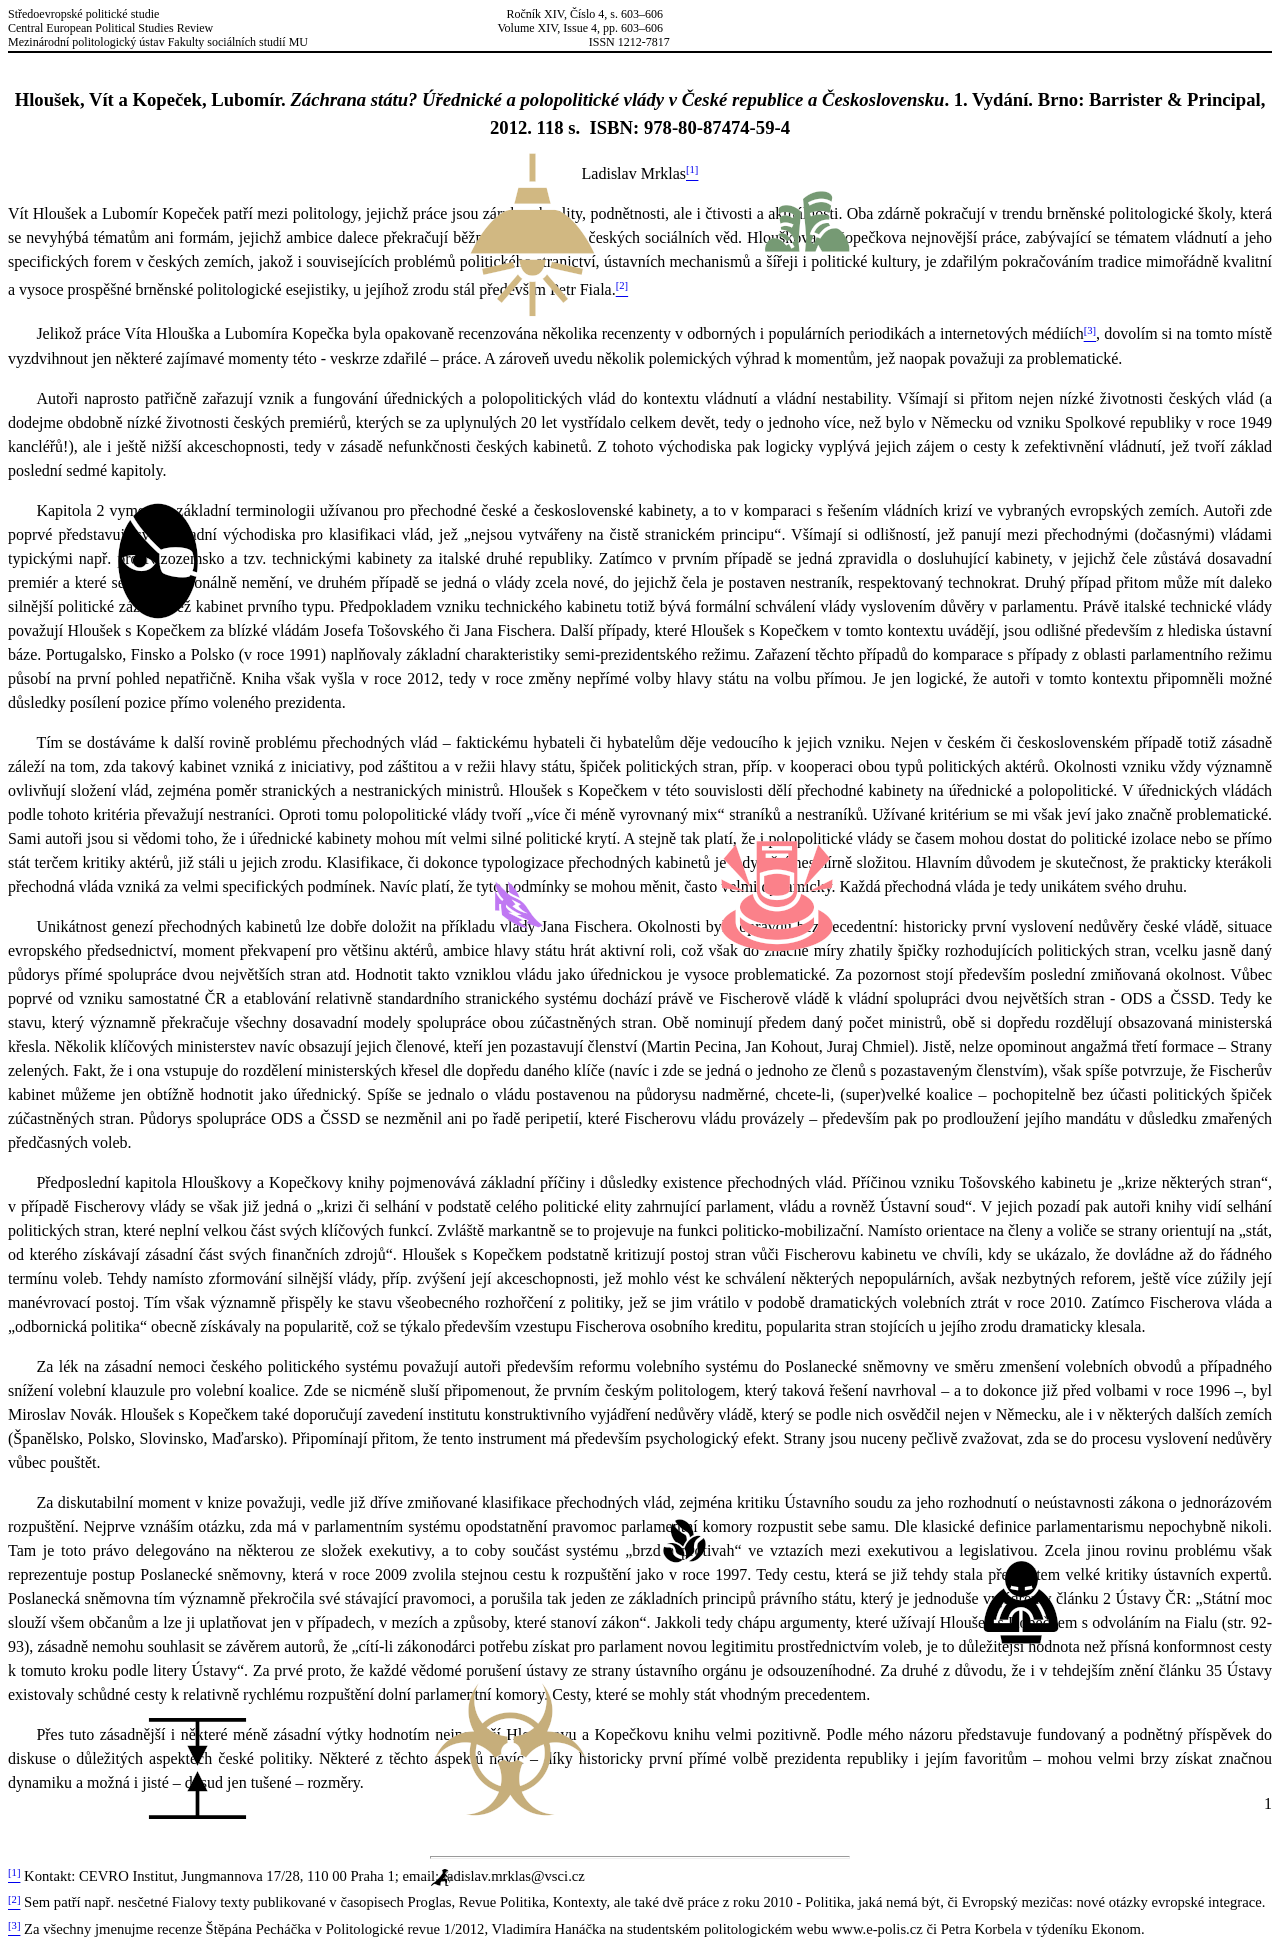  What do you see at coordinates (807, 222) in the screenshot?
I see `equip footwear to your character` at bounding box center [807, 222].